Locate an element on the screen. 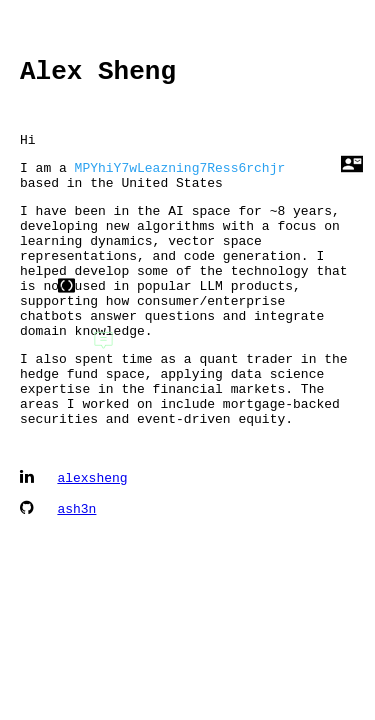 This screenshot has width=375, height=720. open chat or messaging is located at coordinates (103, 339).